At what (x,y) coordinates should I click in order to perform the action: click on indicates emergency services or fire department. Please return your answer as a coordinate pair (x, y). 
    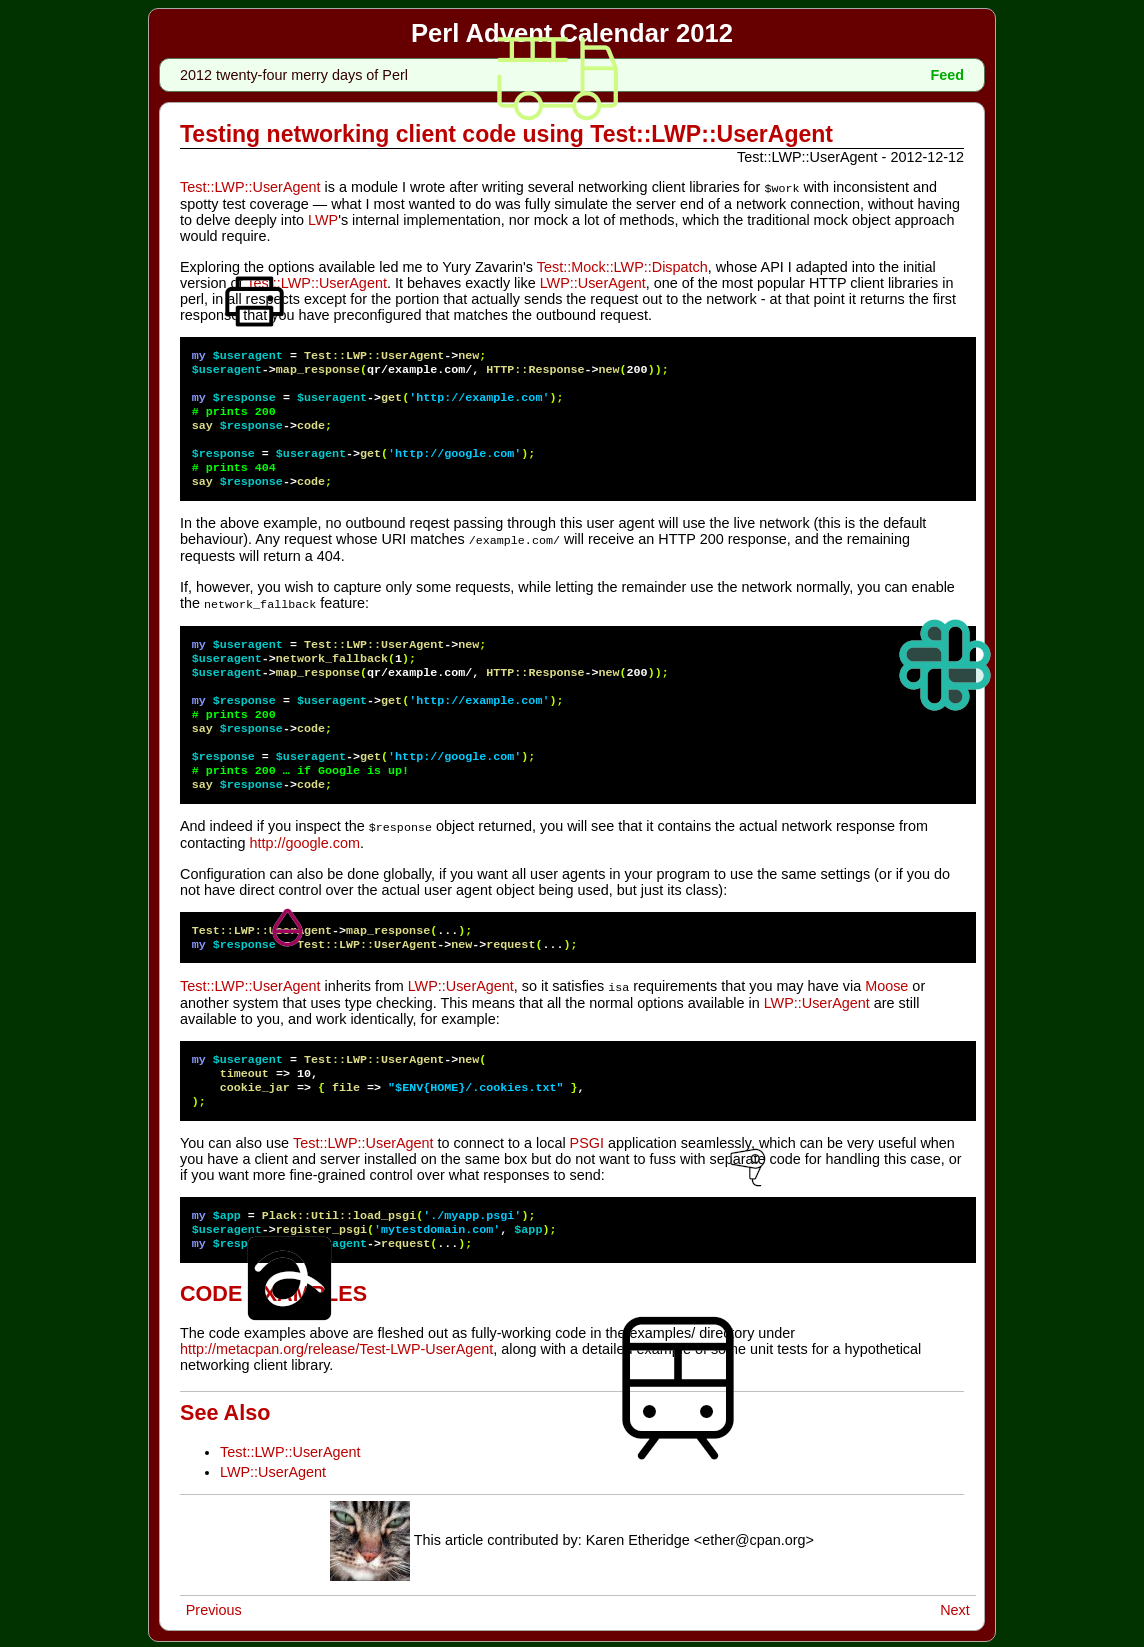
    Looking at the image, I should click on (553, 72).